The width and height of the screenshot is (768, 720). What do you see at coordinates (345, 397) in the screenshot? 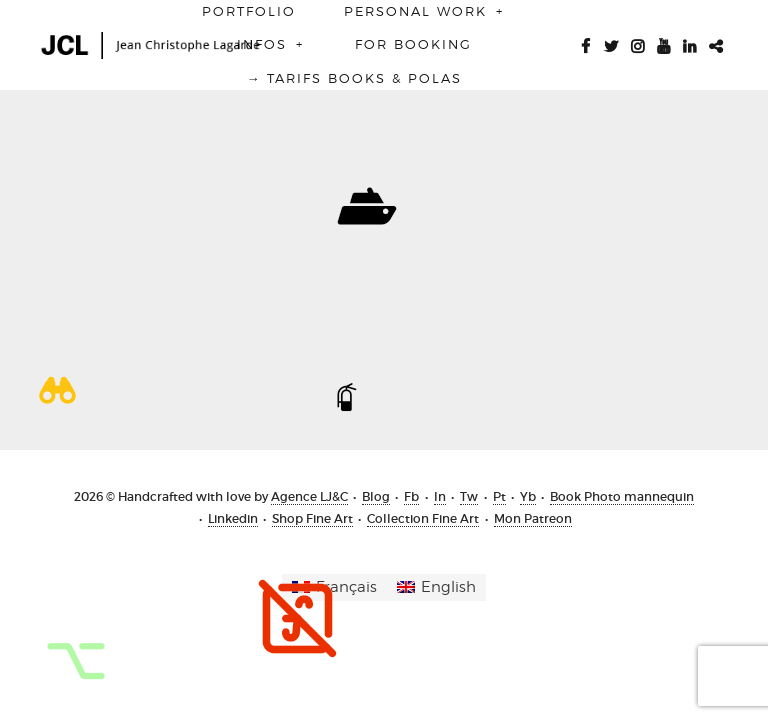
I see `fire safety equipment indicator` at bounding box center [345, 397].